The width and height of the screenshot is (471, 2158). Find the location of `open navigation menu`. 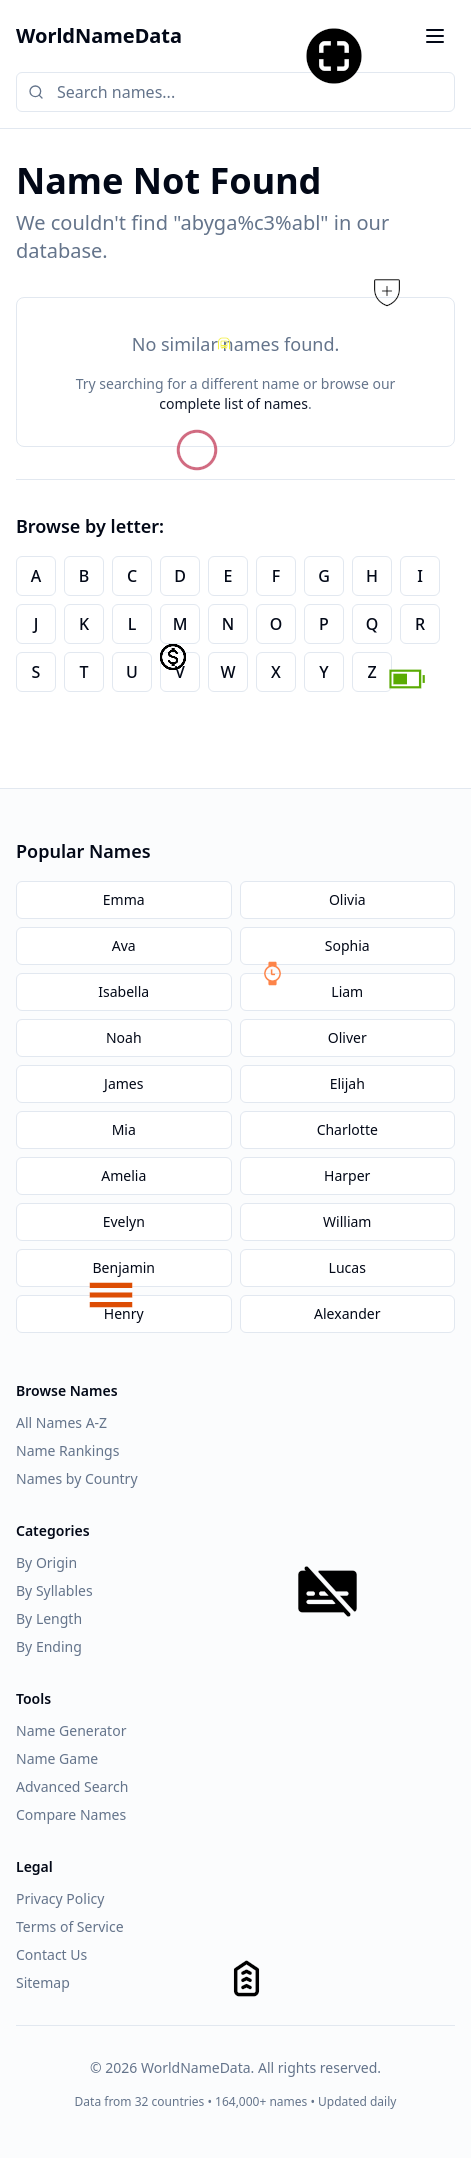

open navigation menu is located at coordinates (111, 1295).